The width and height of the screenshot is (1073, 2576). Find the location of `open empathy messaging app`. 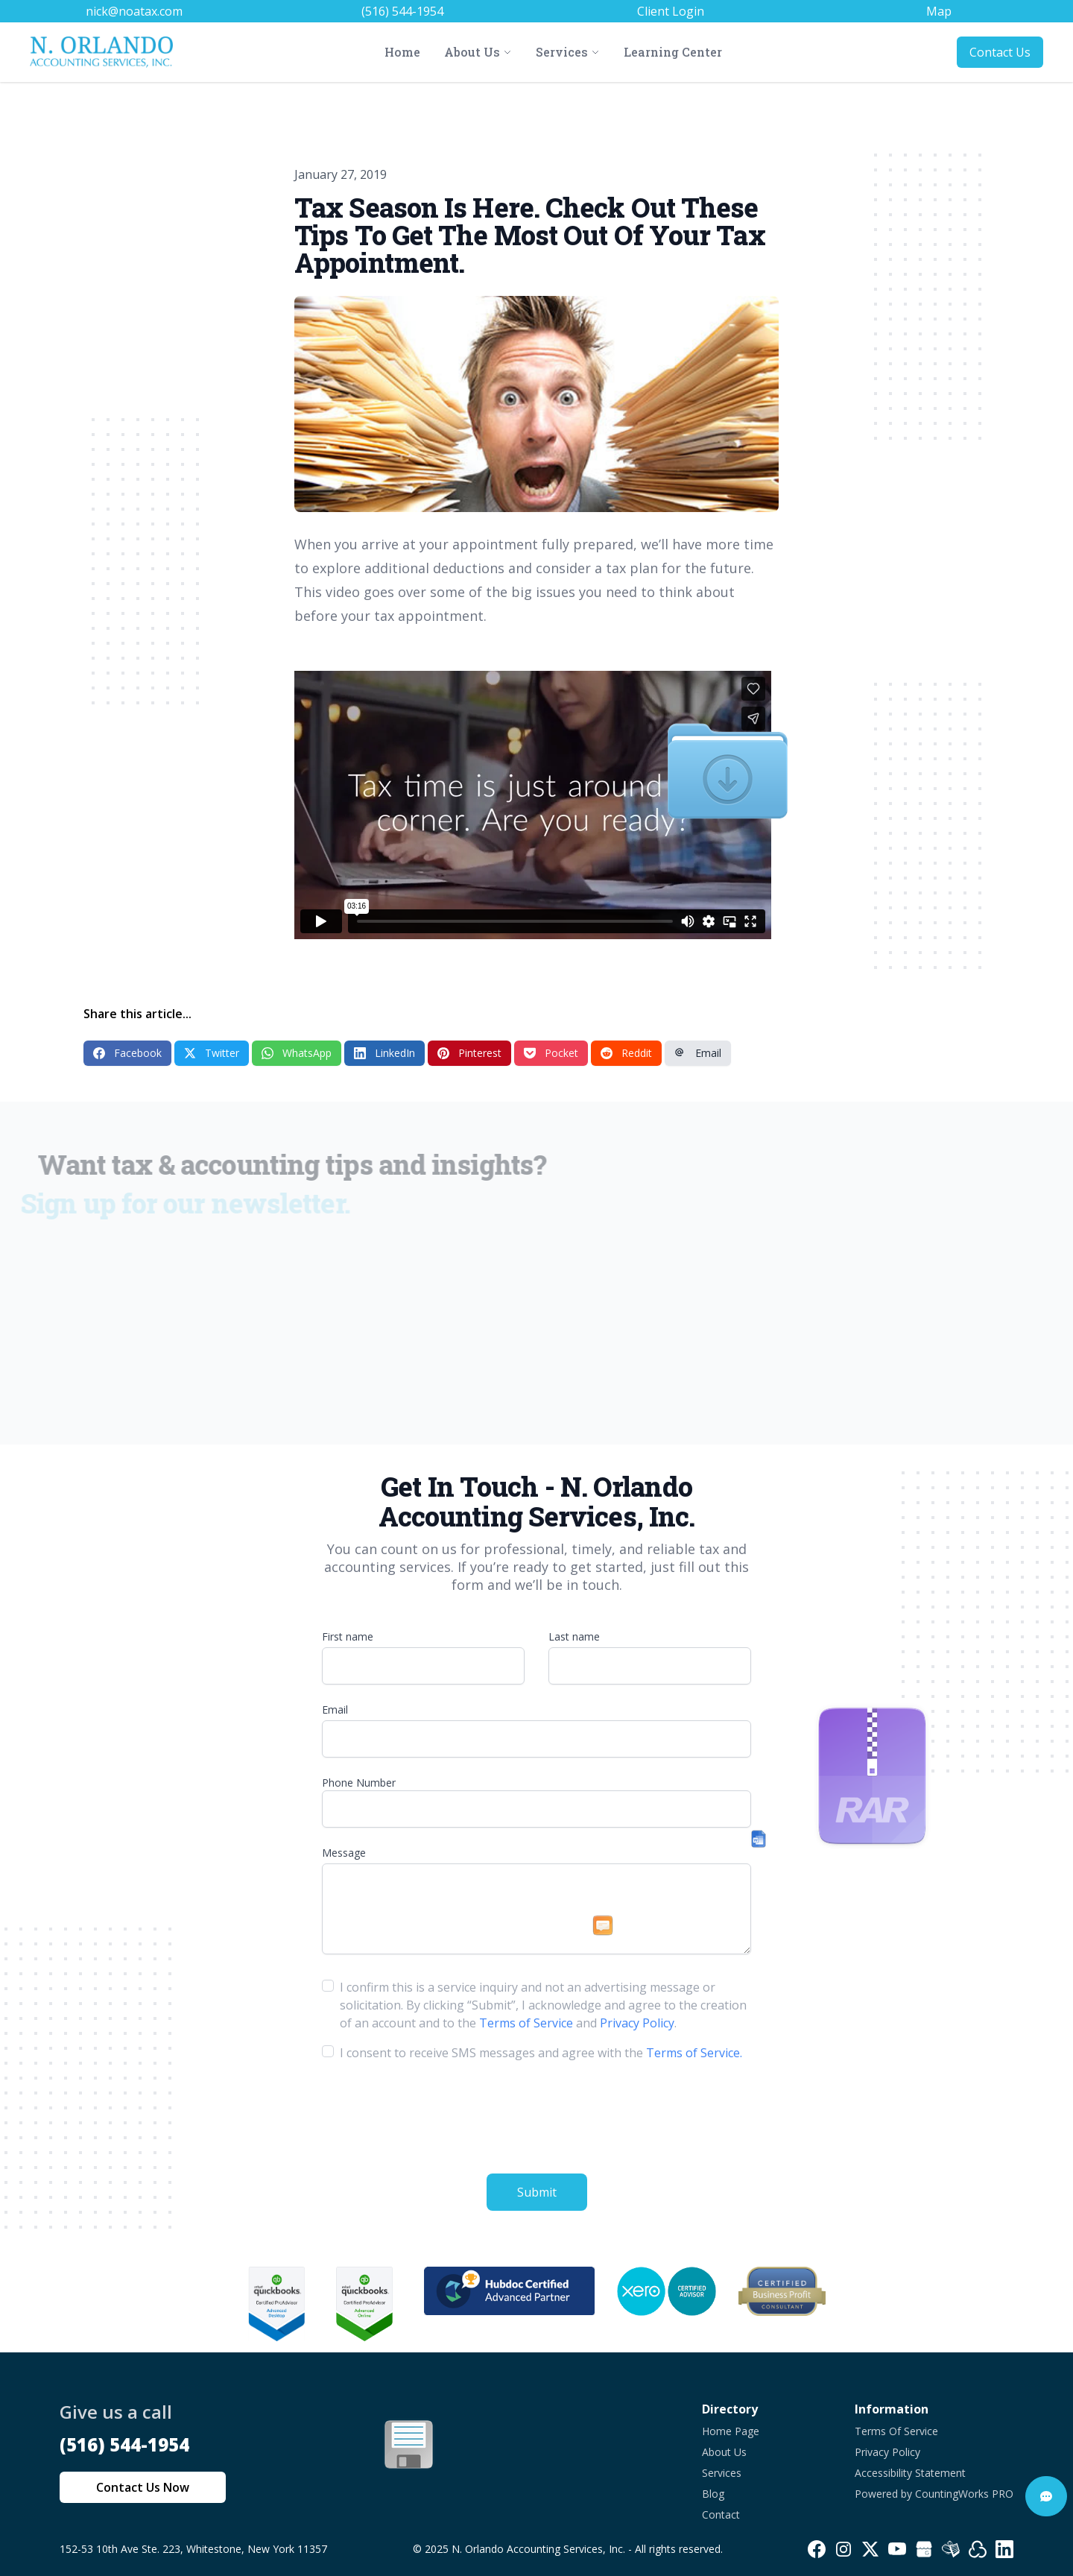

open empathy messaging app is located at coordinates (603, 1925).